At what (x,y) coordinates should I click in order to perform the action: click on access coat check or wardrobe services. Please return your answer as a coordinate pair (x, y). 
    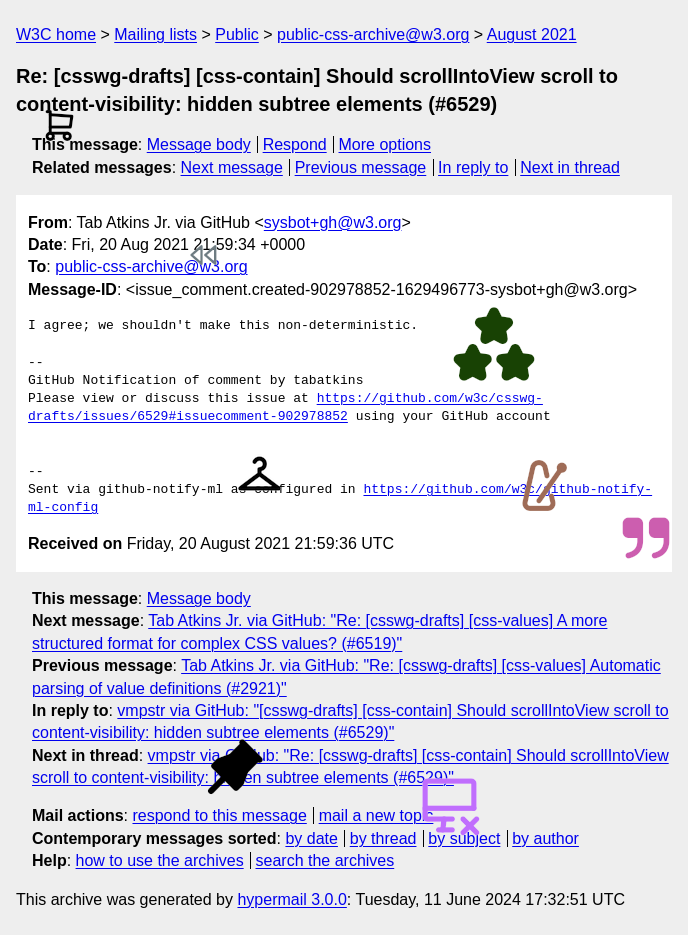
    Looking at the image, I should click on (259, 473).